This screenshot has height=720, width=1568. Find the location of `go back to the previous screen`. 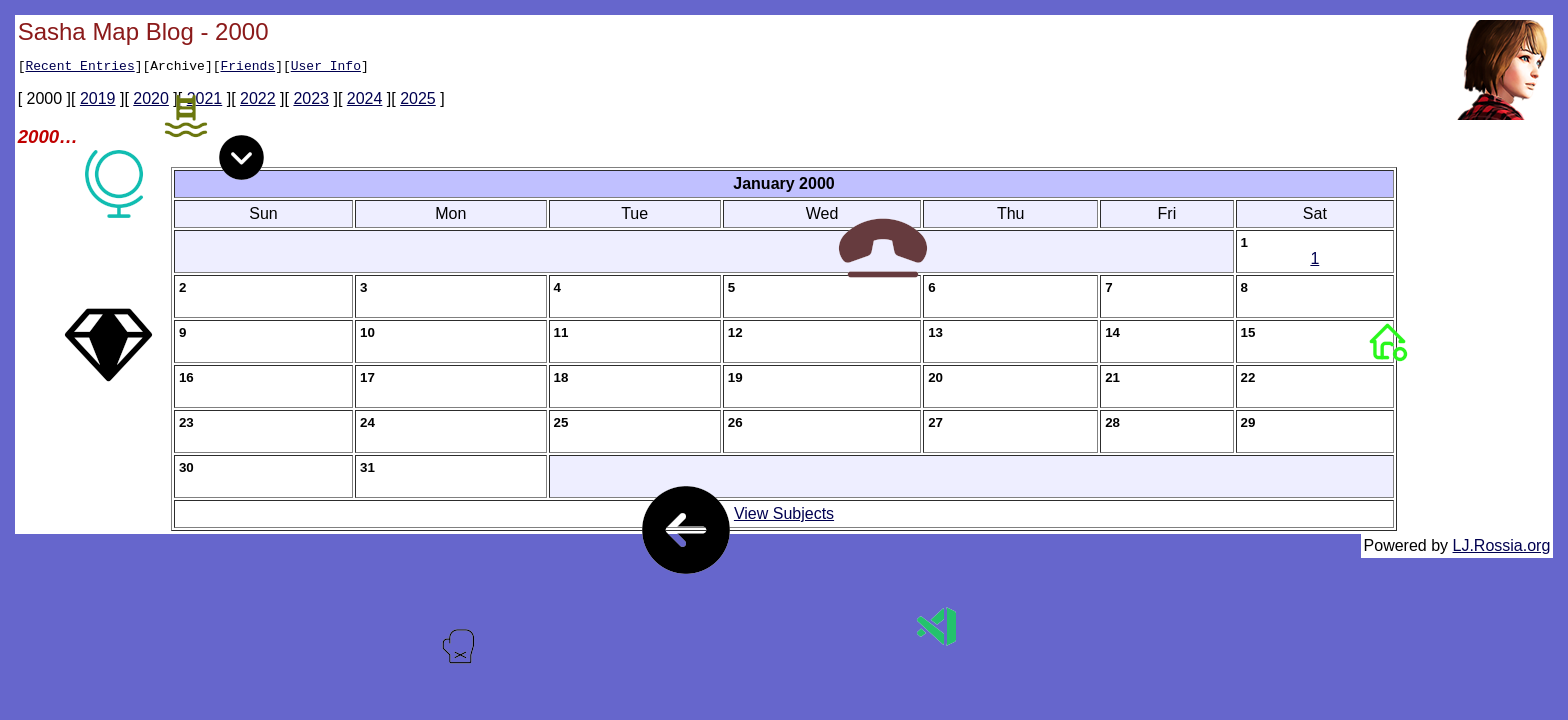

go back to the previous screen is located at coordinates (686, 530).